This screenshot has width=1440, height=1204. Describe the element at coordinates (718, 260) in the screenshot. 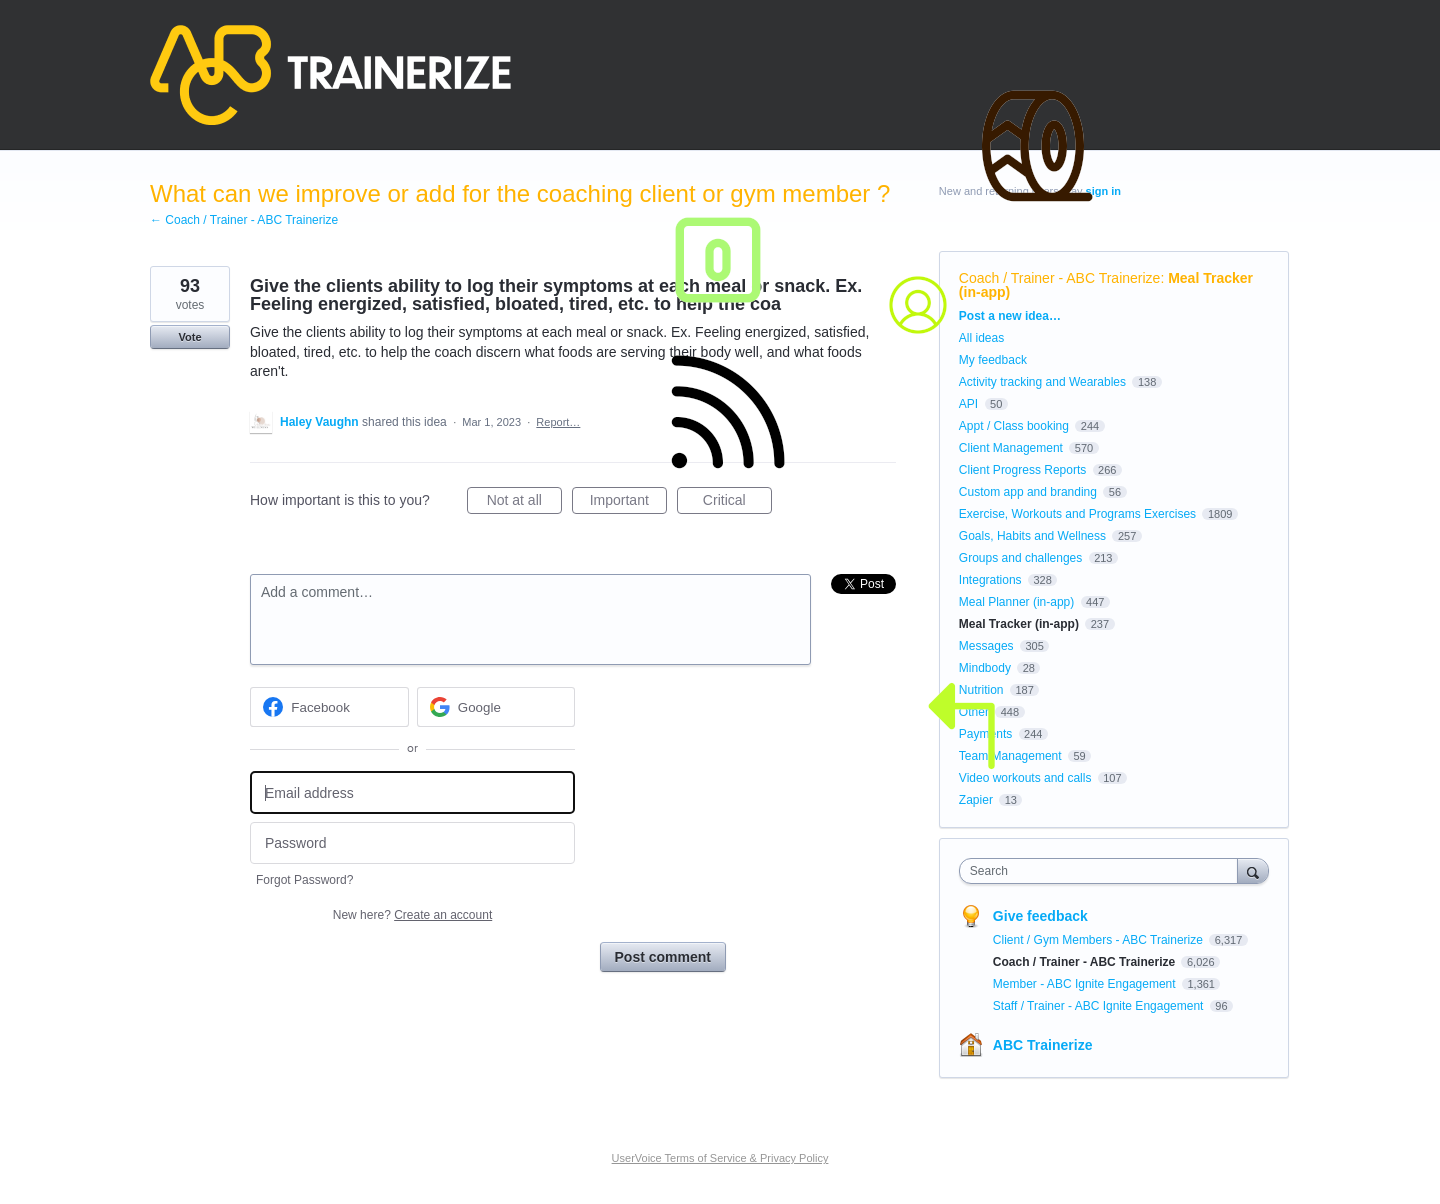

I see `represents the letter "o" in a text or keyboard input` at that location.